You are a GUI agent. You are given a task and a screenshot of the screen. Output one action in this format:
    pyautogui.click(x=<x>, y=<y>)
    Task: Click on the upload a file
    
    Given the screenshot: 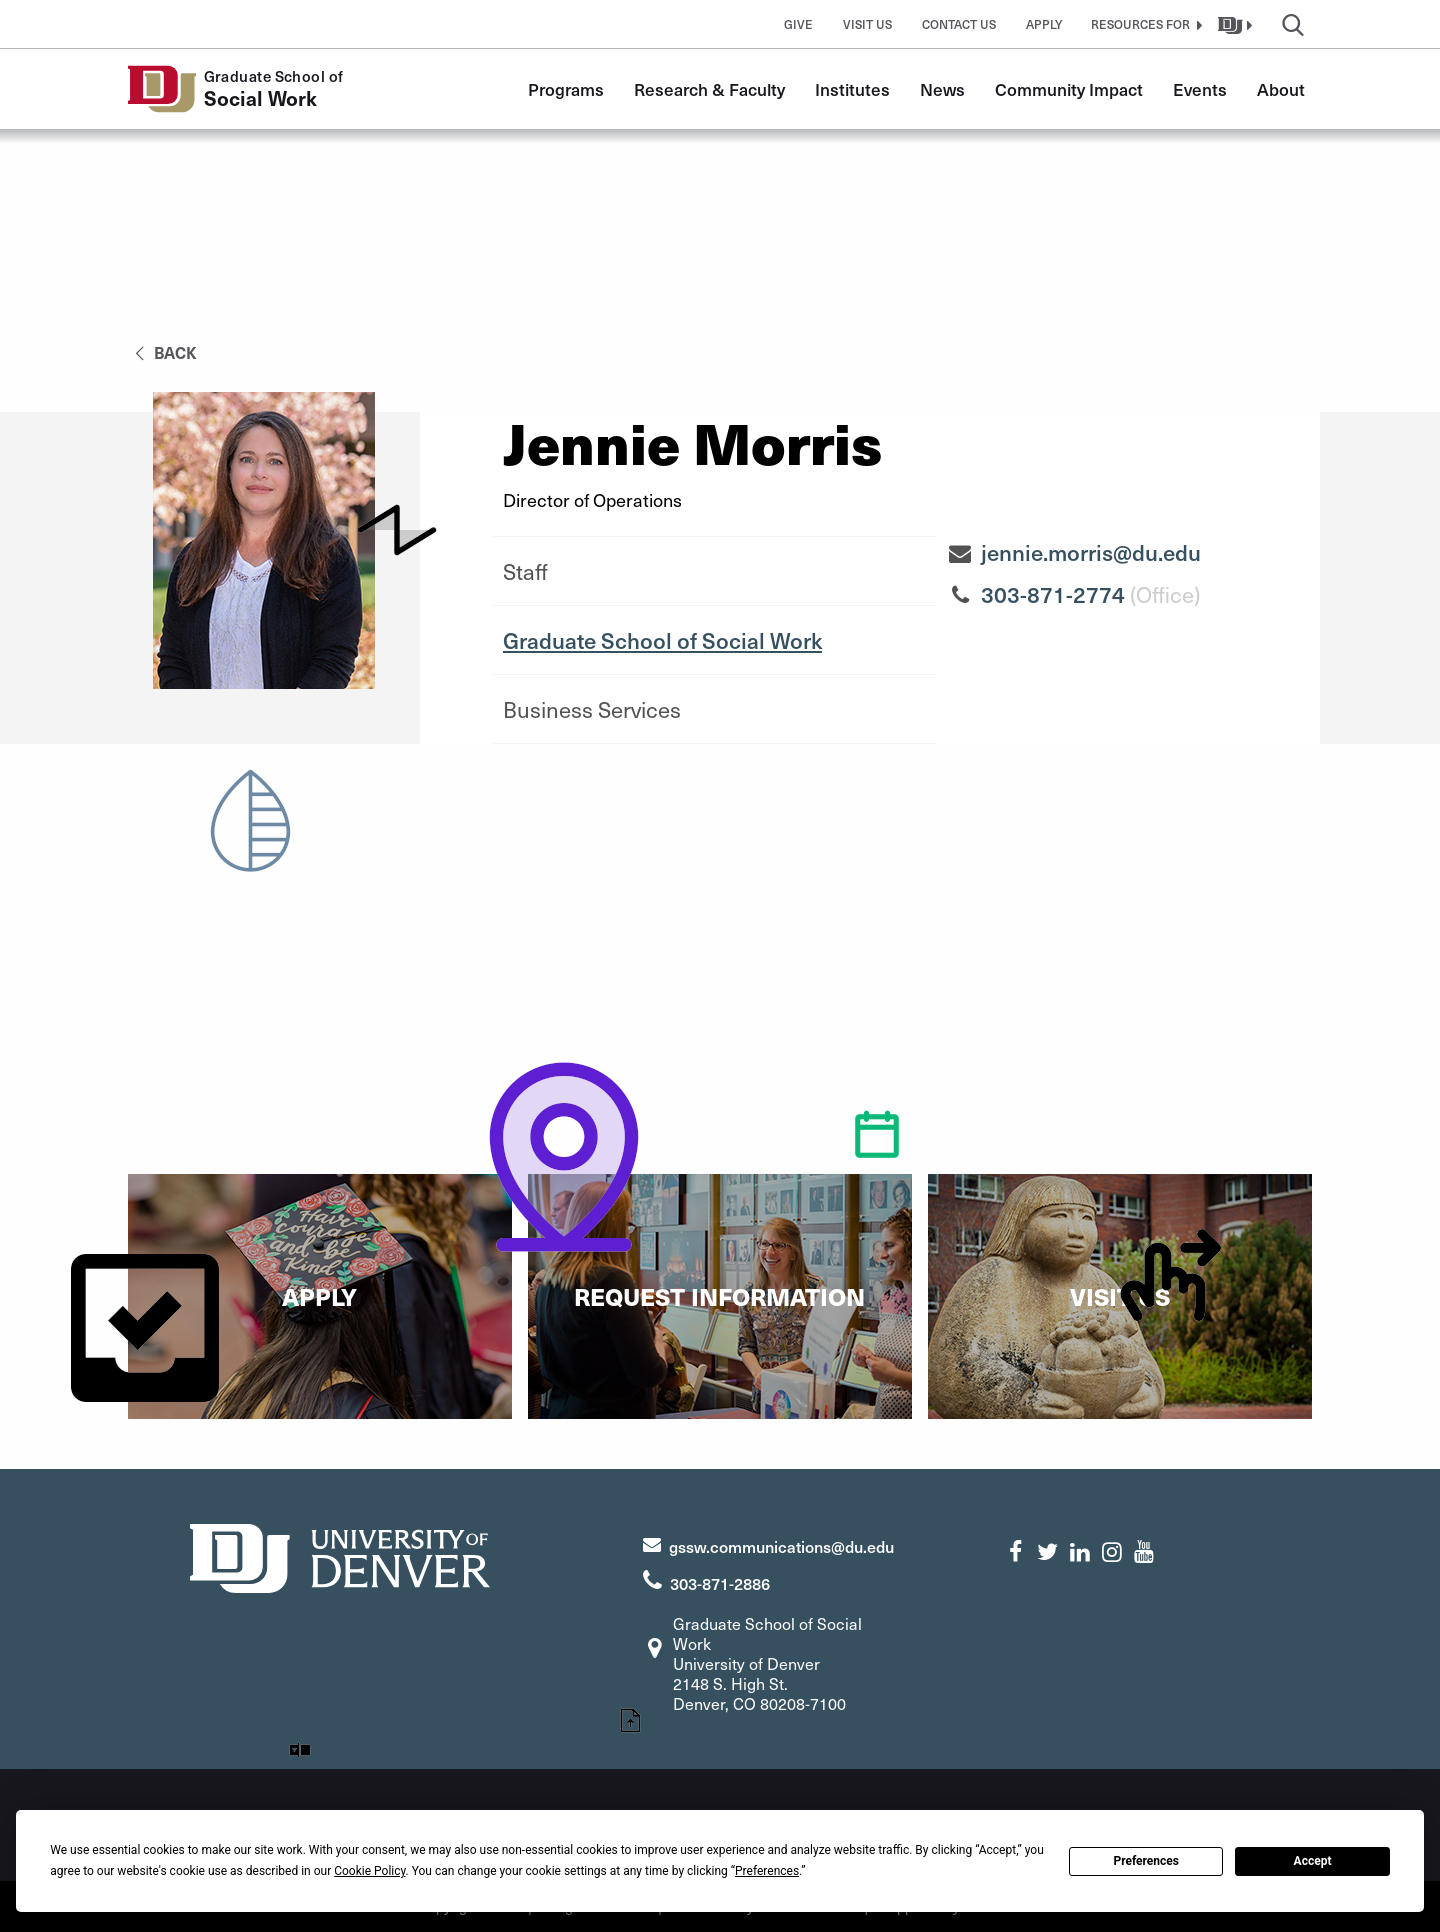 What is the action you would take?
    pyautogui.click(x=630, y=1720)
    